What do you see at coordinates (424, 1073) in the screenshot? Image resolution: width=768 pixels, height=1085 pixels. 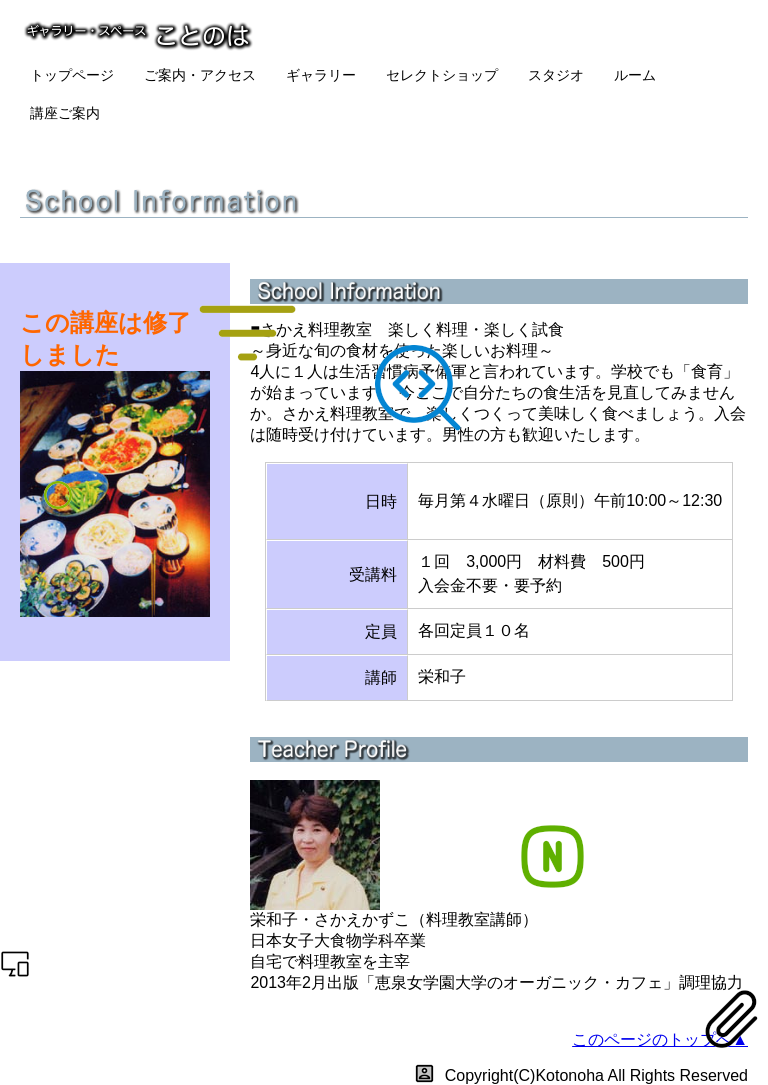 I see `switch to portrait orientation mode` at bounding box center [424, 1073].